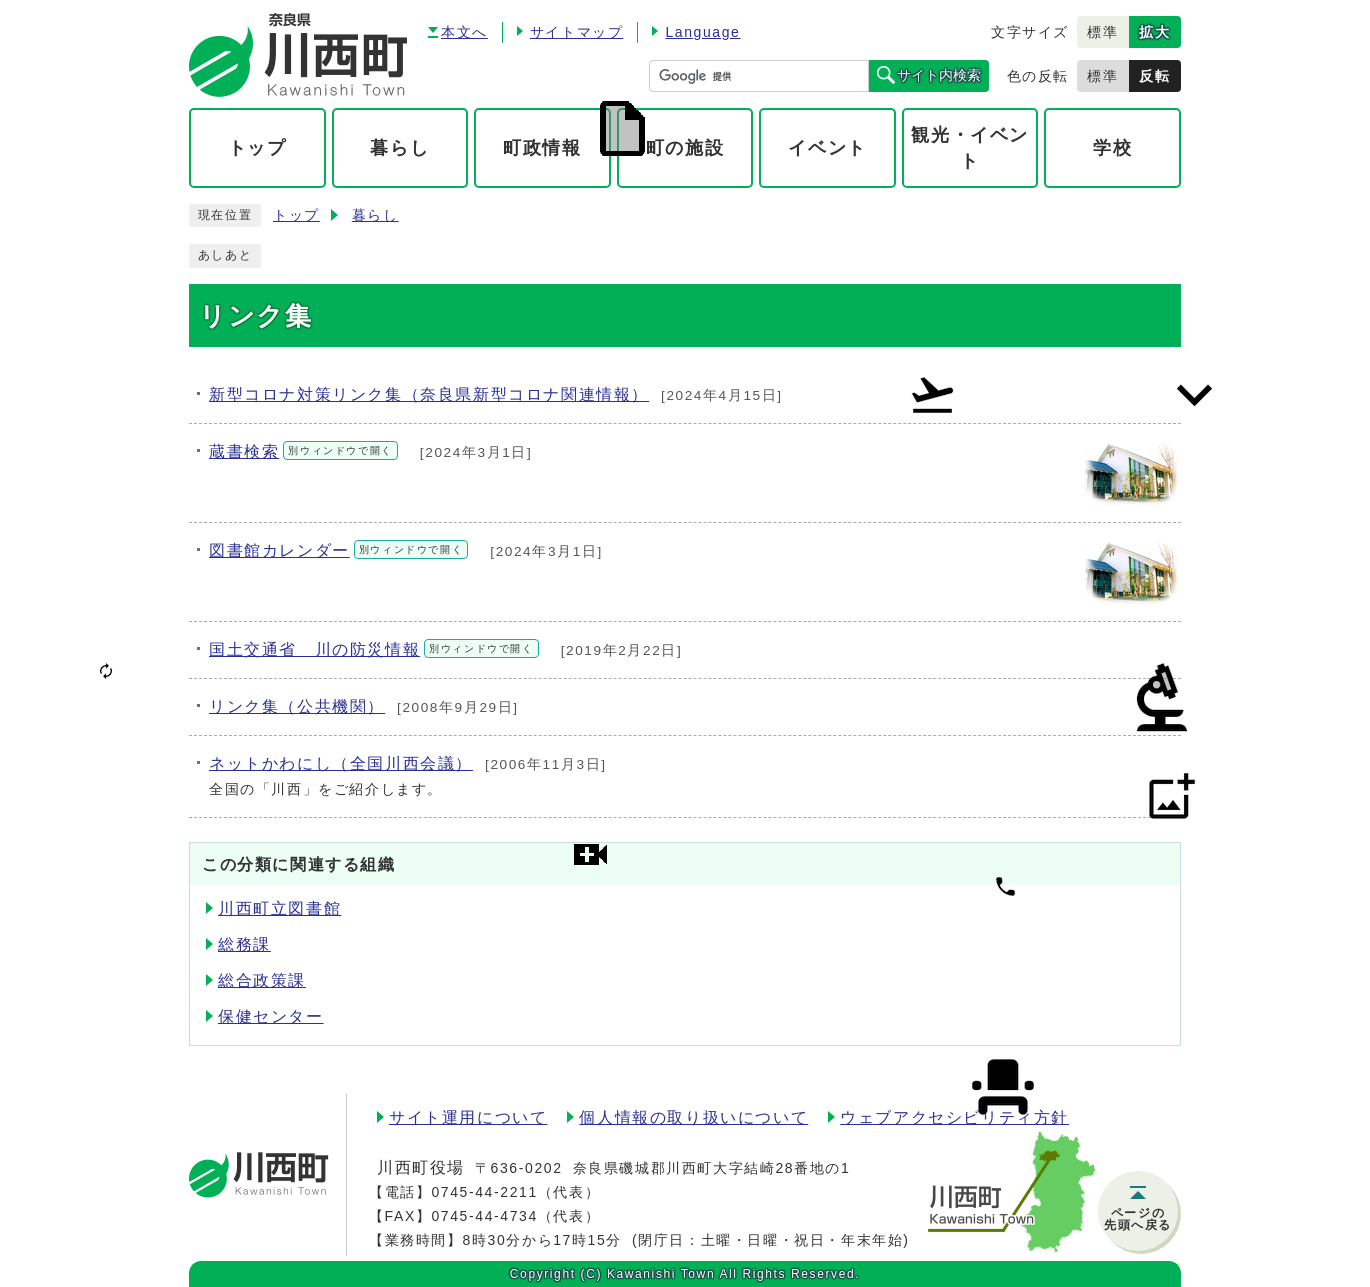  Describe the element at coordinates (622, 128) in the screenshot. I see `insert or attach a file` at that location.